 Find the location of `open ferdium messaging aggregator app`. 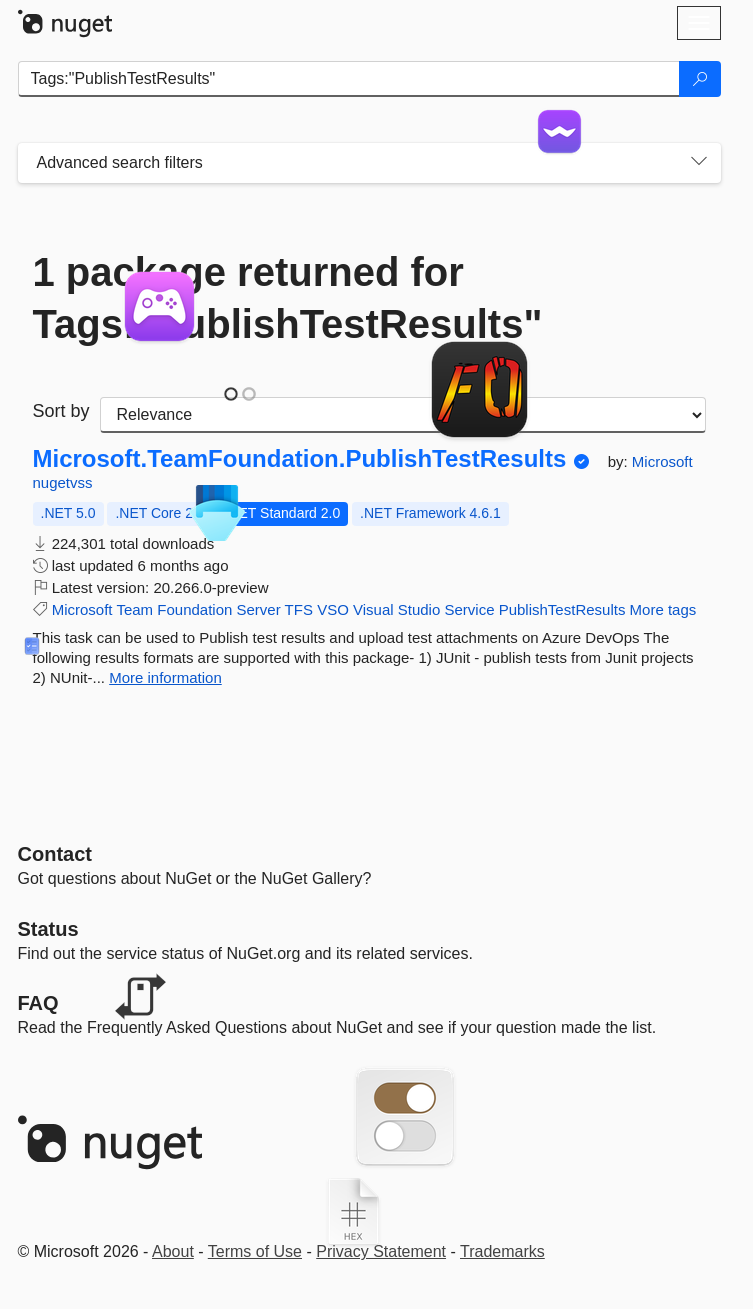

open ferdium messaging aggregator app is located at coordinates (559, 131).